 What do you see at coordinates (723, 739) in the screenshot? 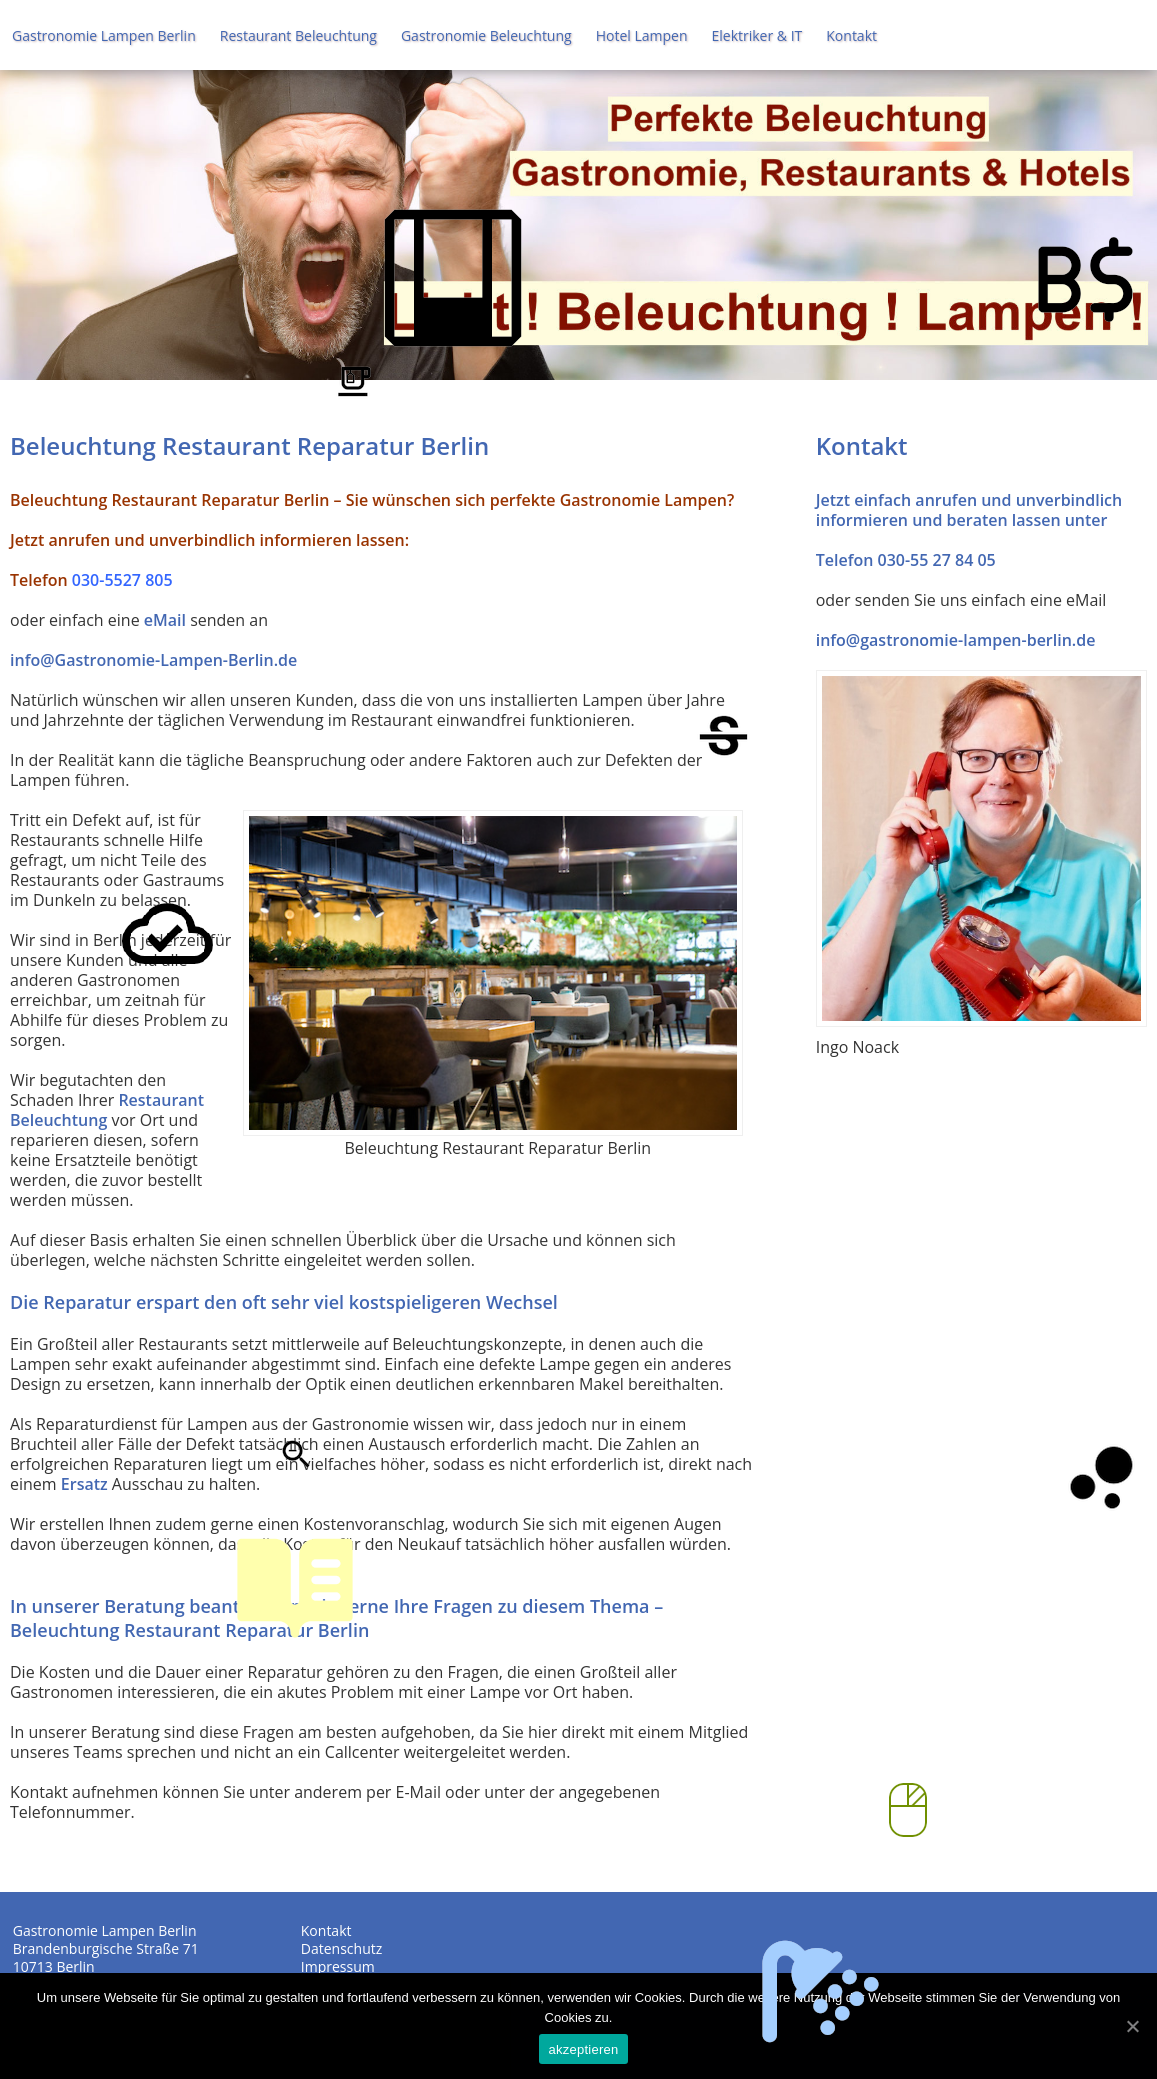
I see `apply strikethrough formatting to selected text` at bounding box center [723, 739].